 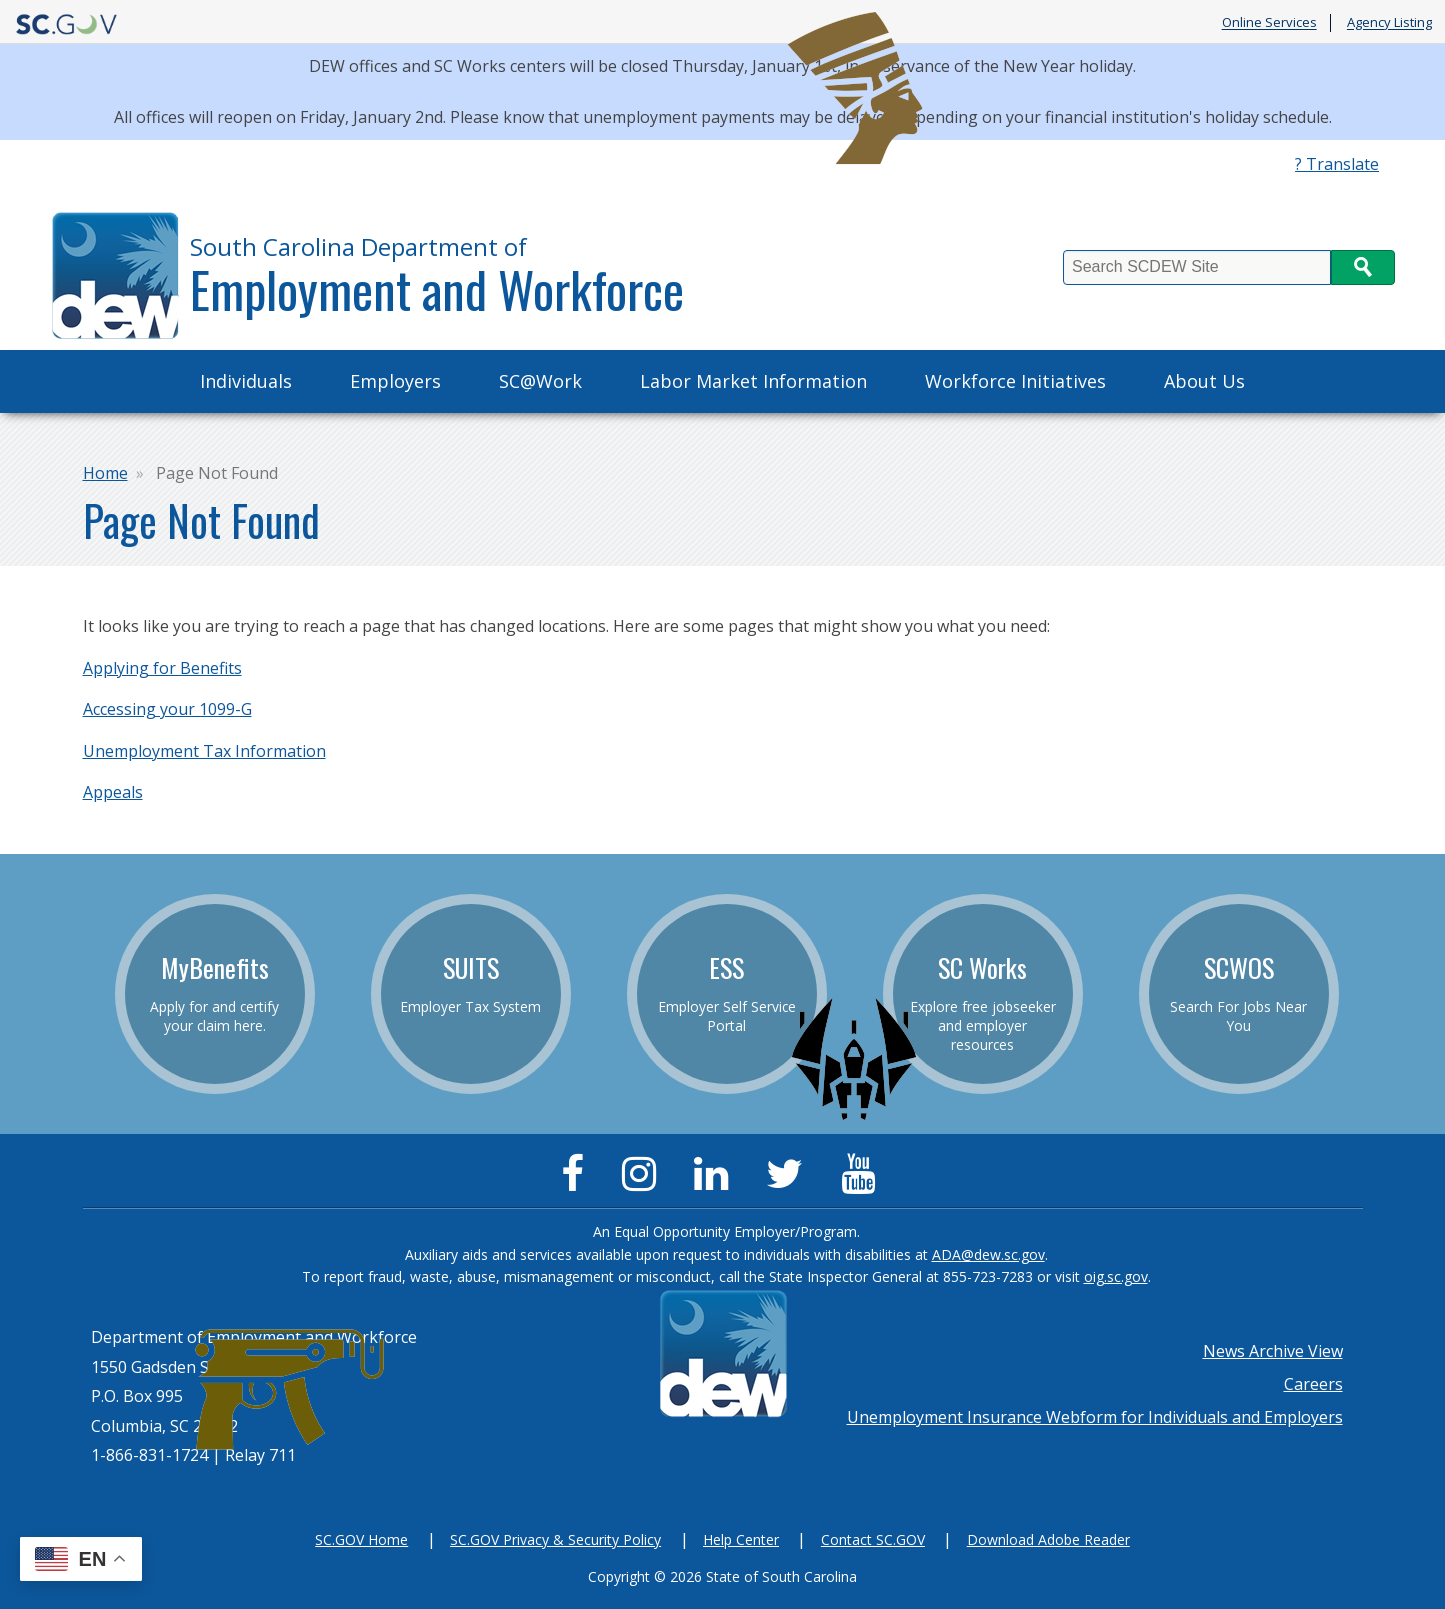 What do you see at coordinates (289, 1389) in the screenshot?
I see `select skorpion submachine gun in weapon loadout` at bounding box center [289, 1389].